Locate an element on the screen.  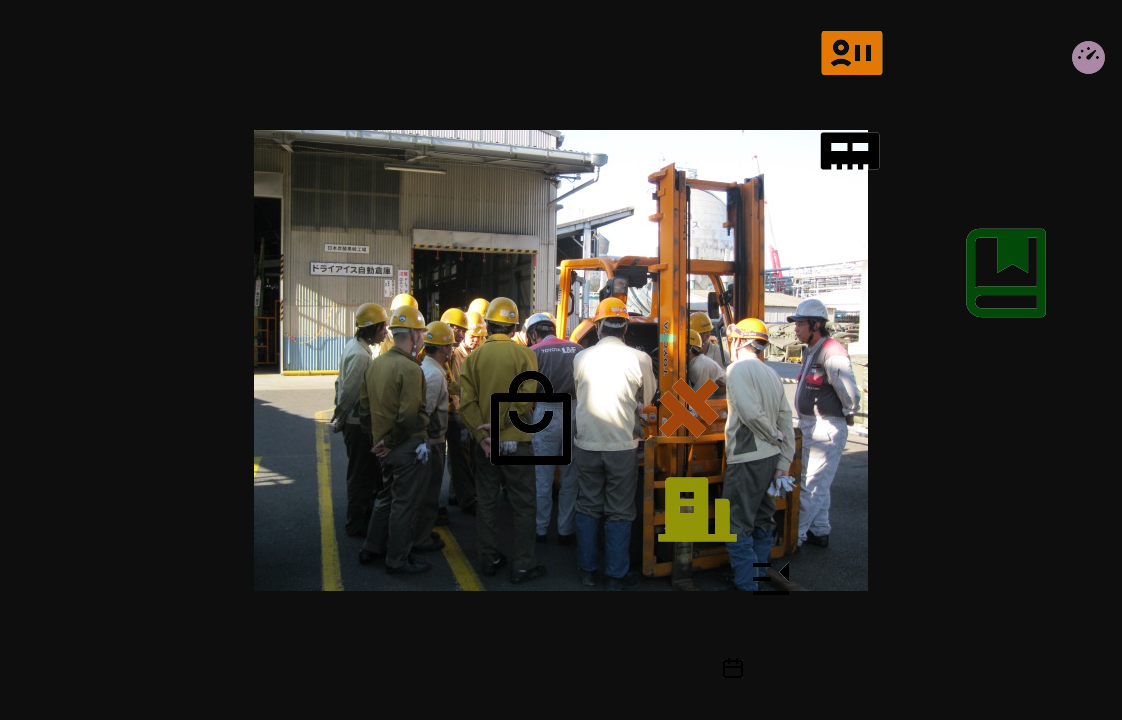
view bookmarked items is located at coordinates (1006, 273).